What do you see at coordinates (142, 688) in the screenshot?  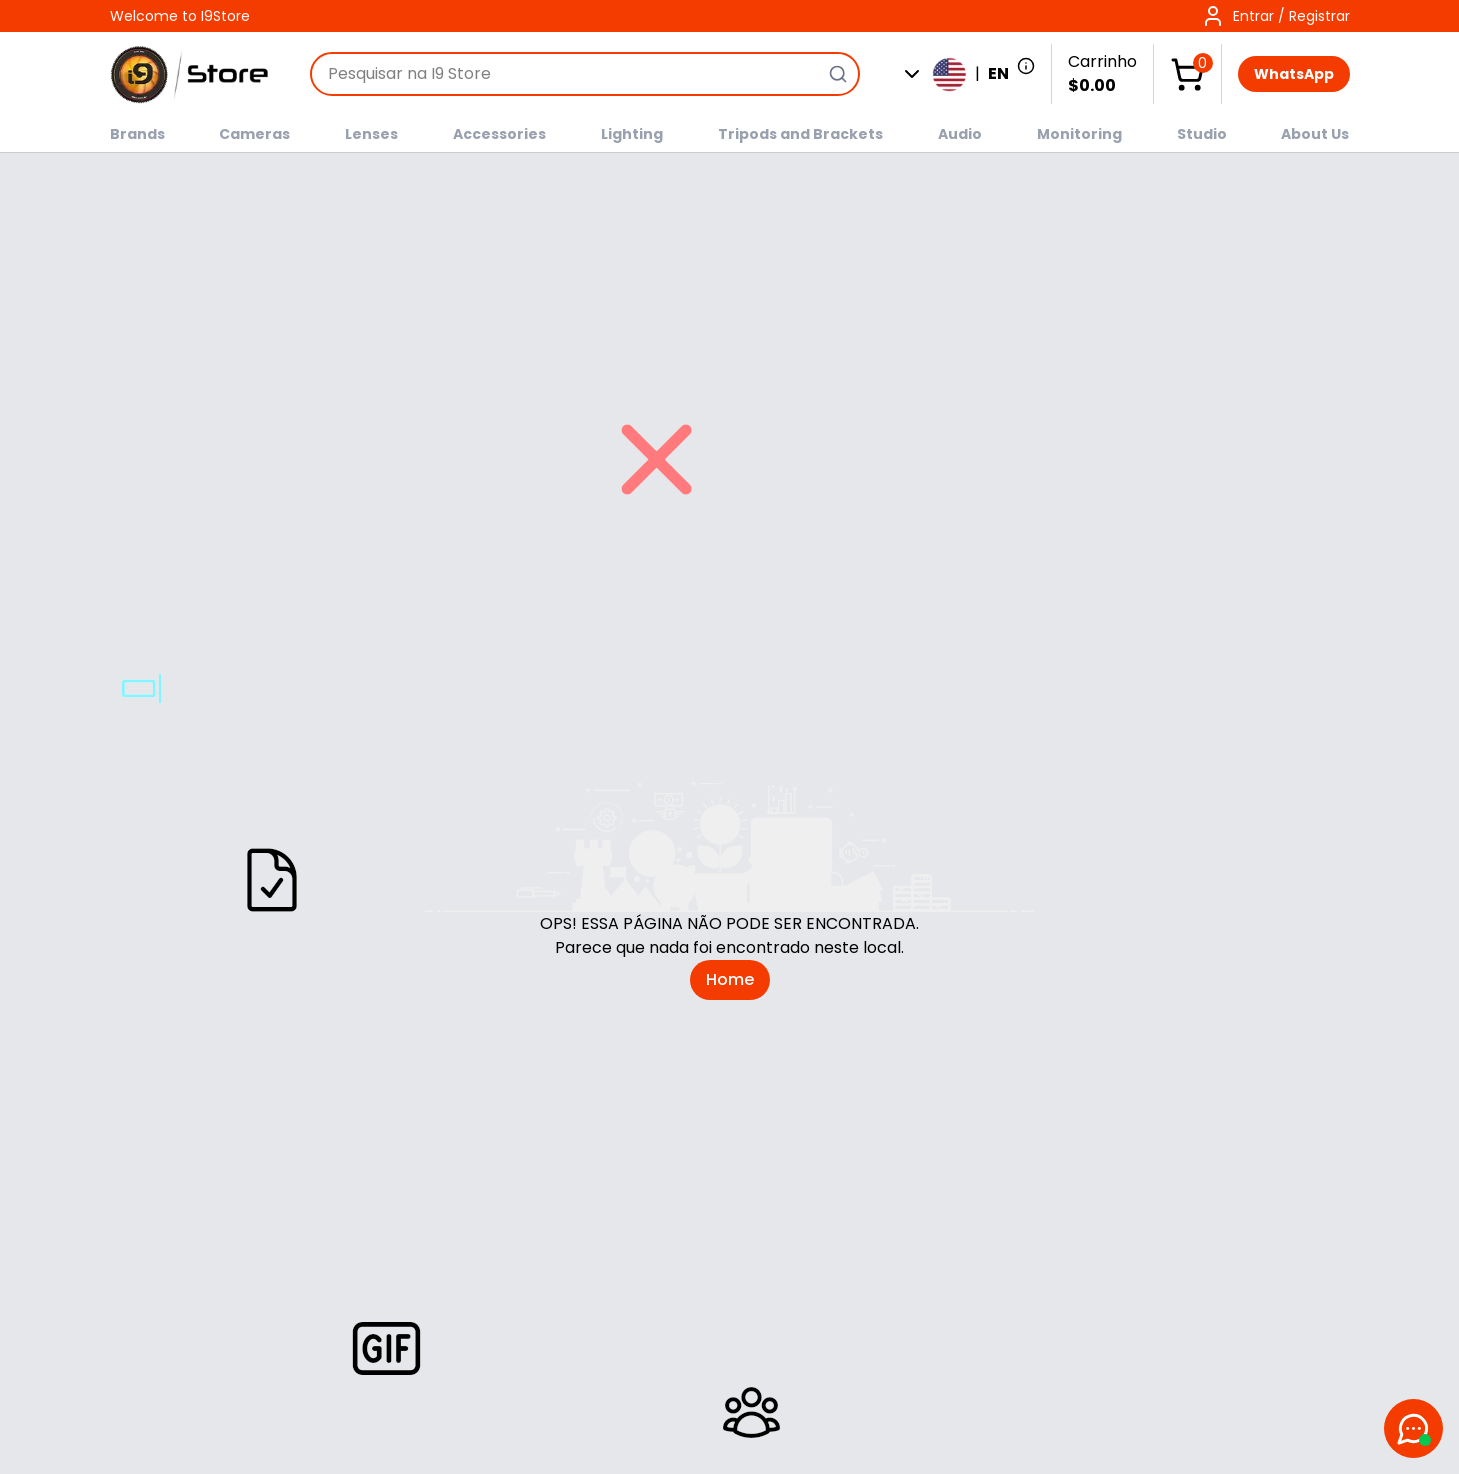 I see `align content to the right` at bounding box center [142, 688].